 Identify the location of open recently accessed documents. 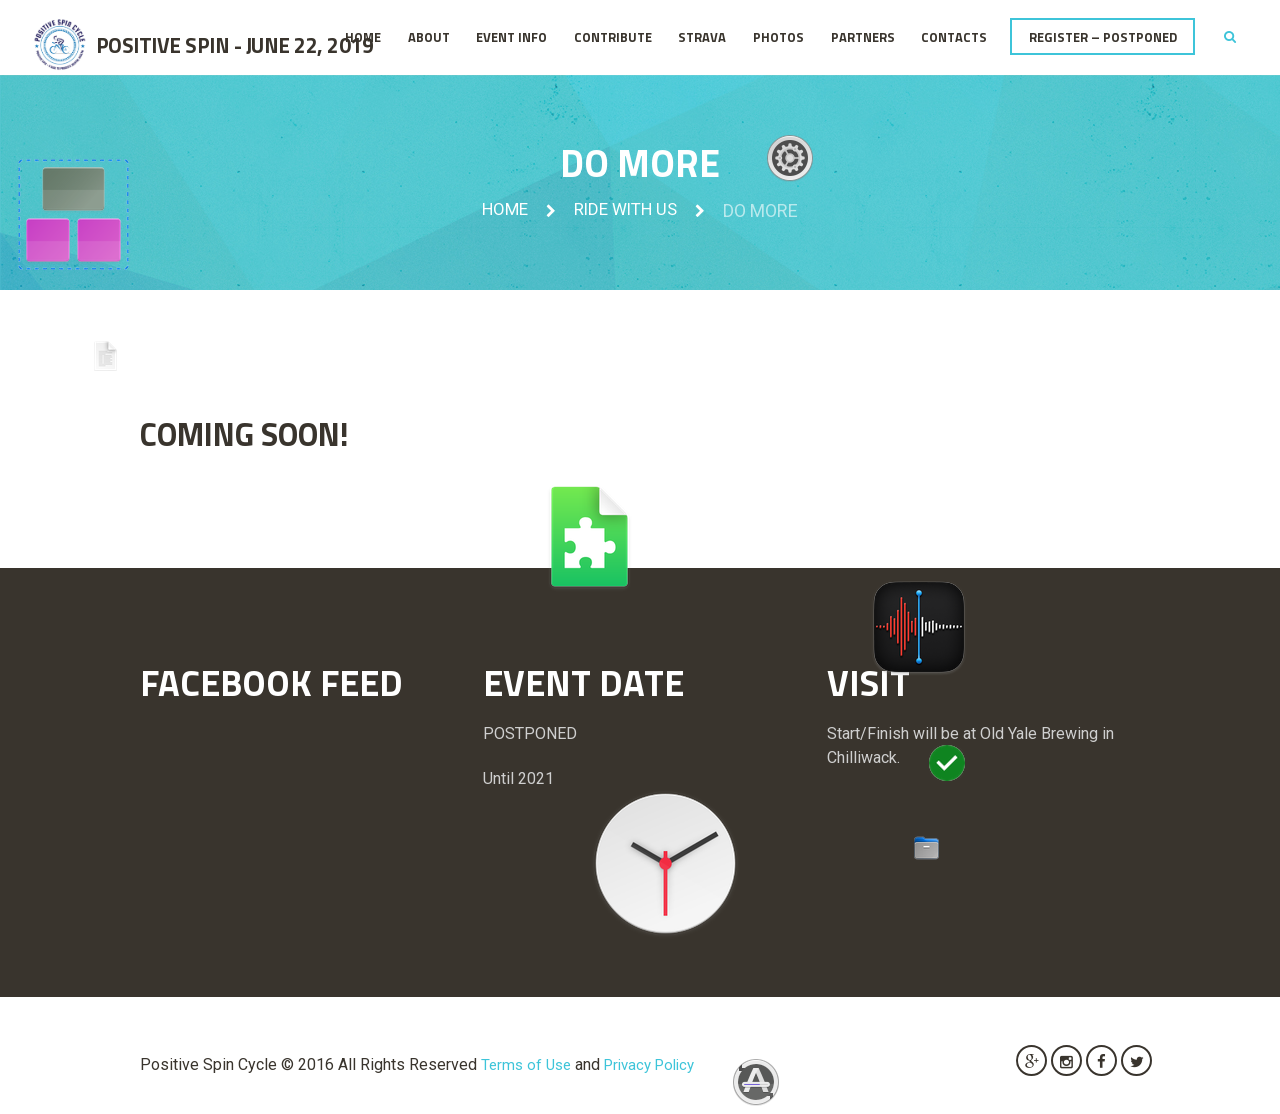
(665, 863).